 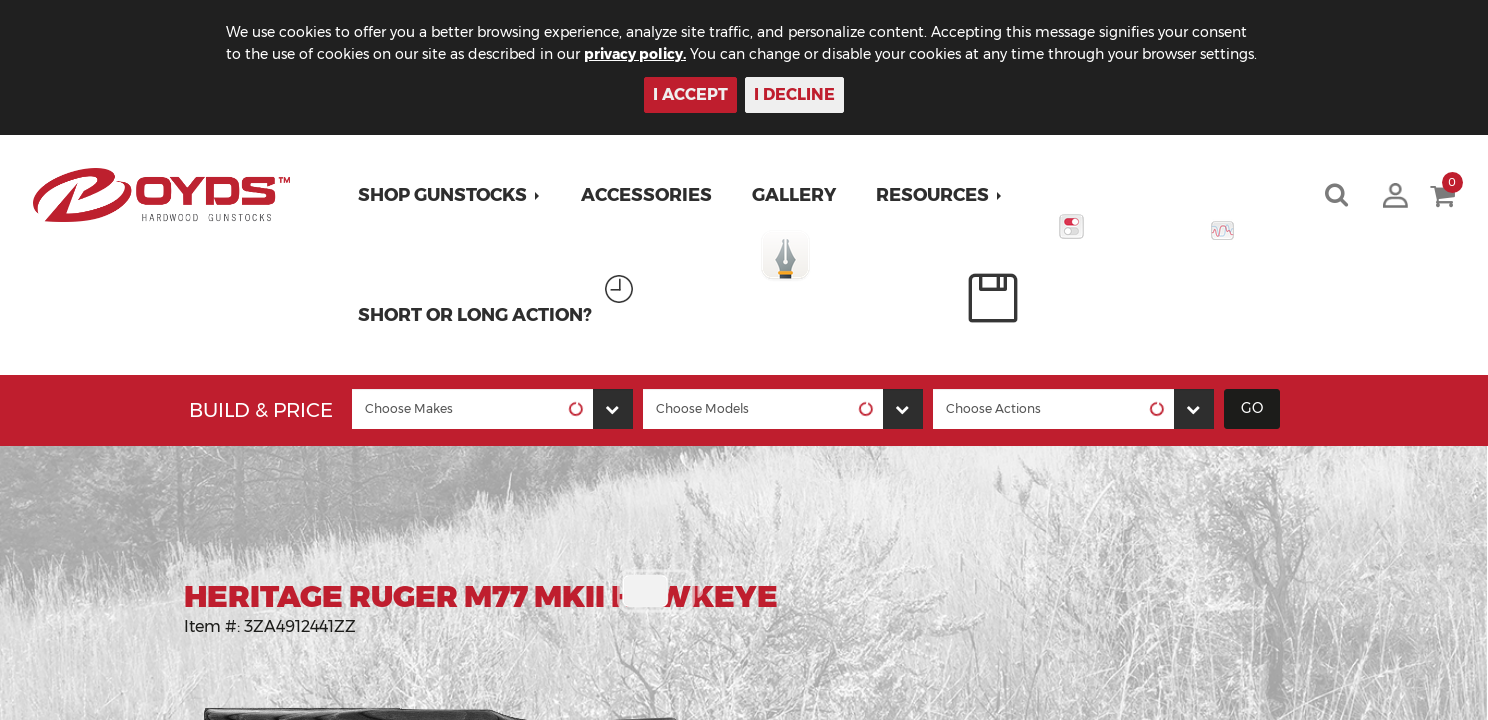 I want to click on open power statistics application, so click(x=1222, y=230).